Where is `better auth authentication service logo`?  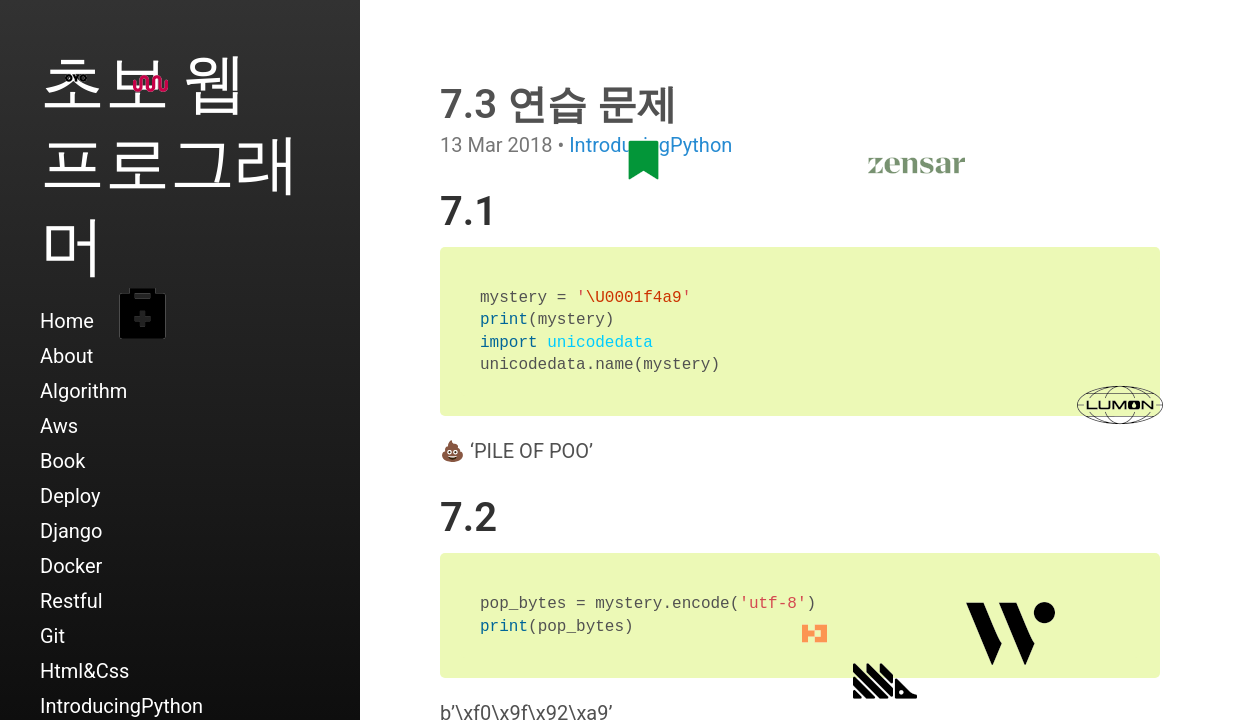 better auth authentication service logo is located at coordinates (814, 633).